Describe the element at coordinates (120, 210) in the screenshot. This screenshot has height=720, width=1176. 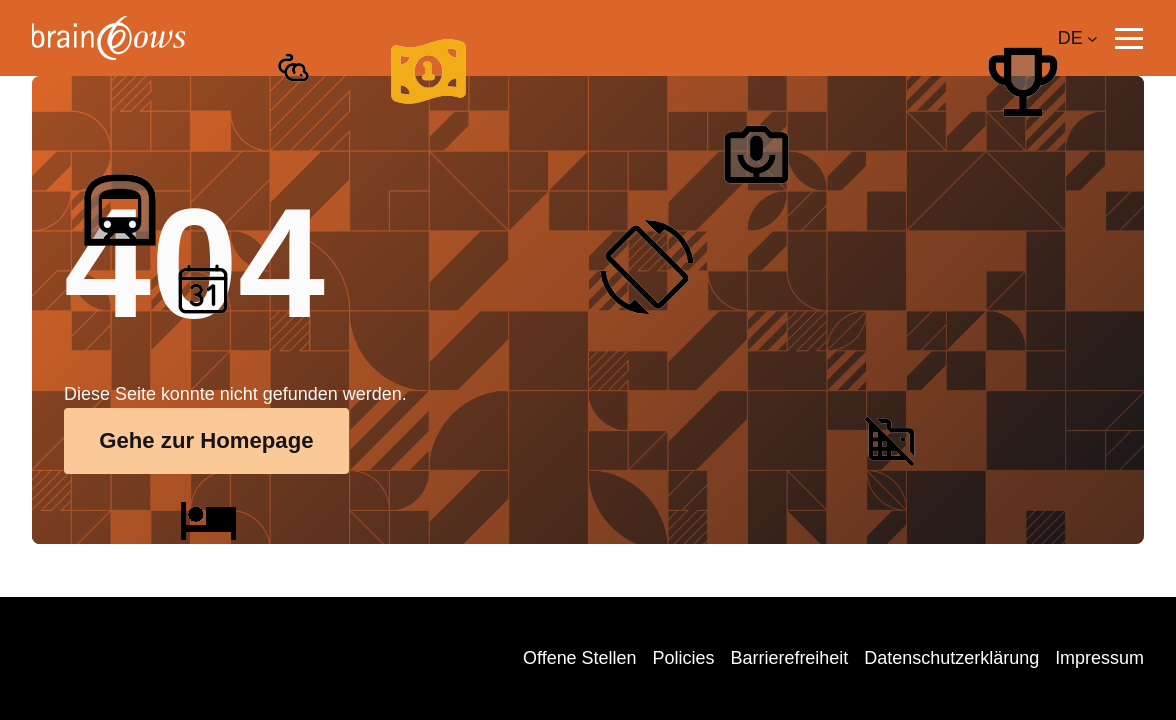
I see `view subway or metro transit options` at that location.